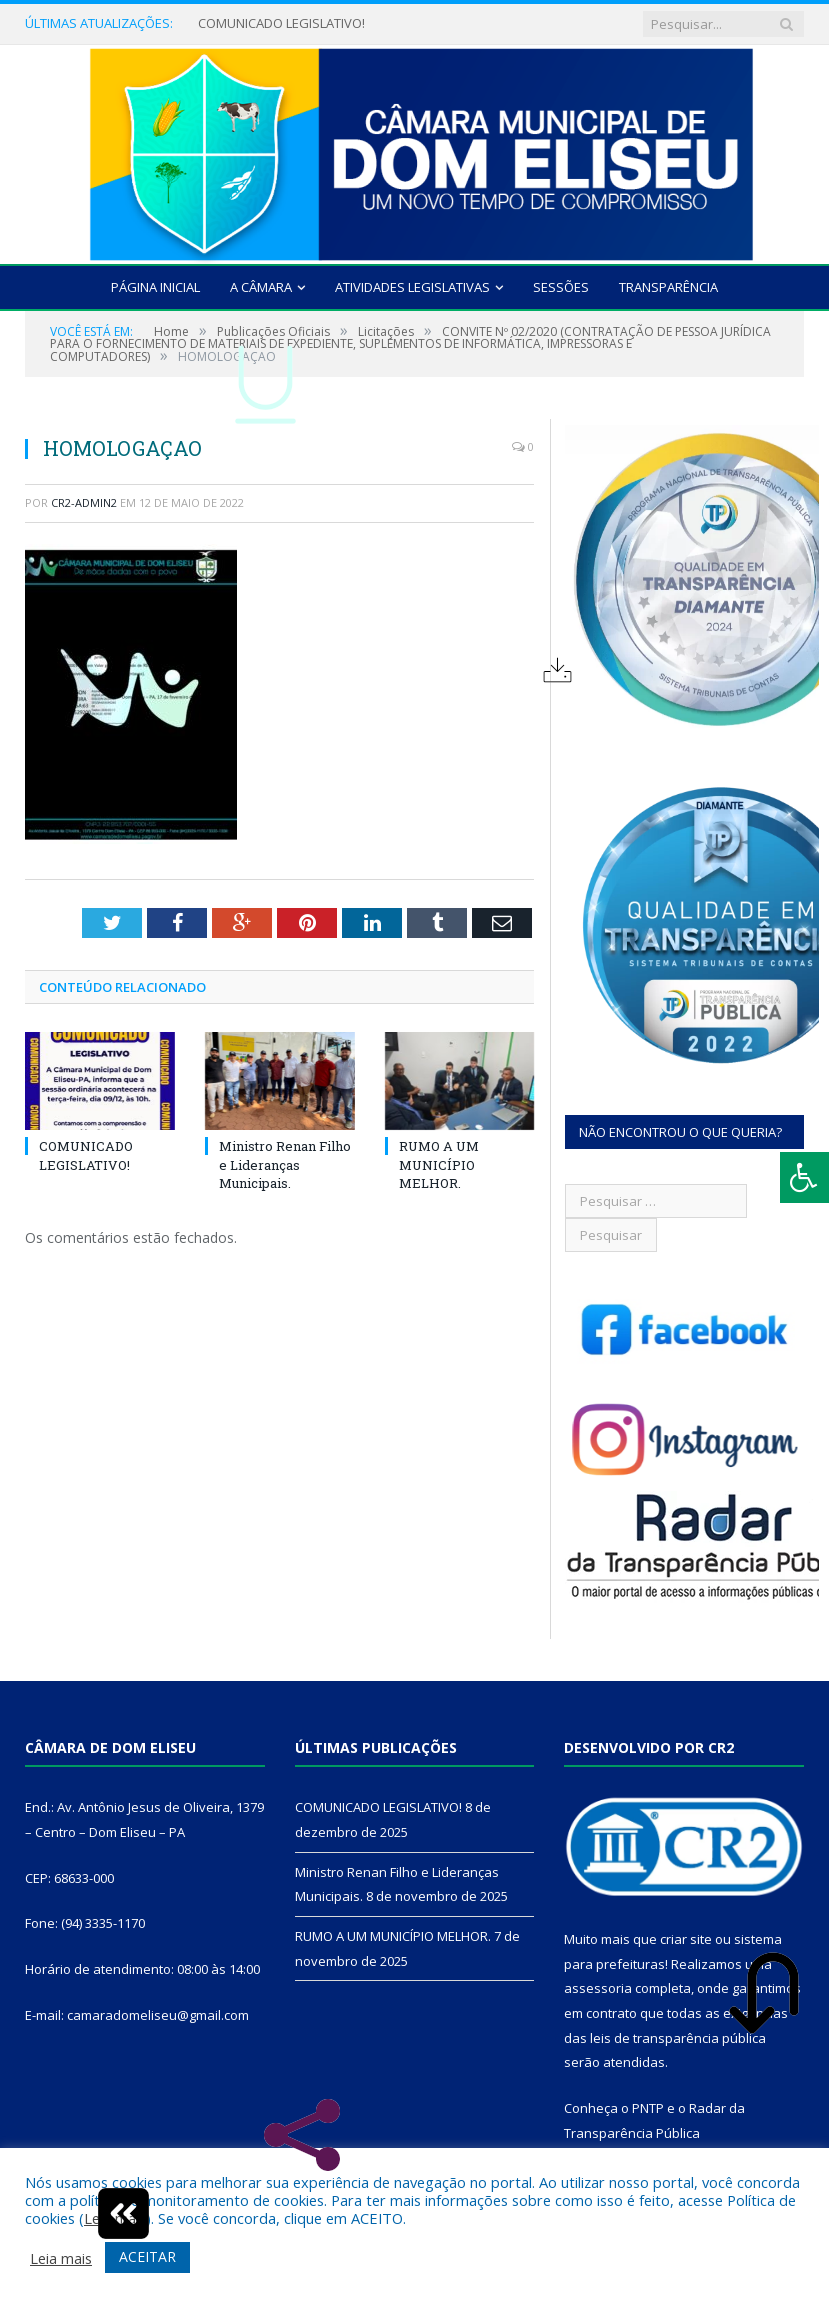 This screenshot has height=2303, width=829. What do you see at coordinates (265, 379) in the screenshot?
I see `apply underline formatting to selected text` at bounding box center [265, 379].